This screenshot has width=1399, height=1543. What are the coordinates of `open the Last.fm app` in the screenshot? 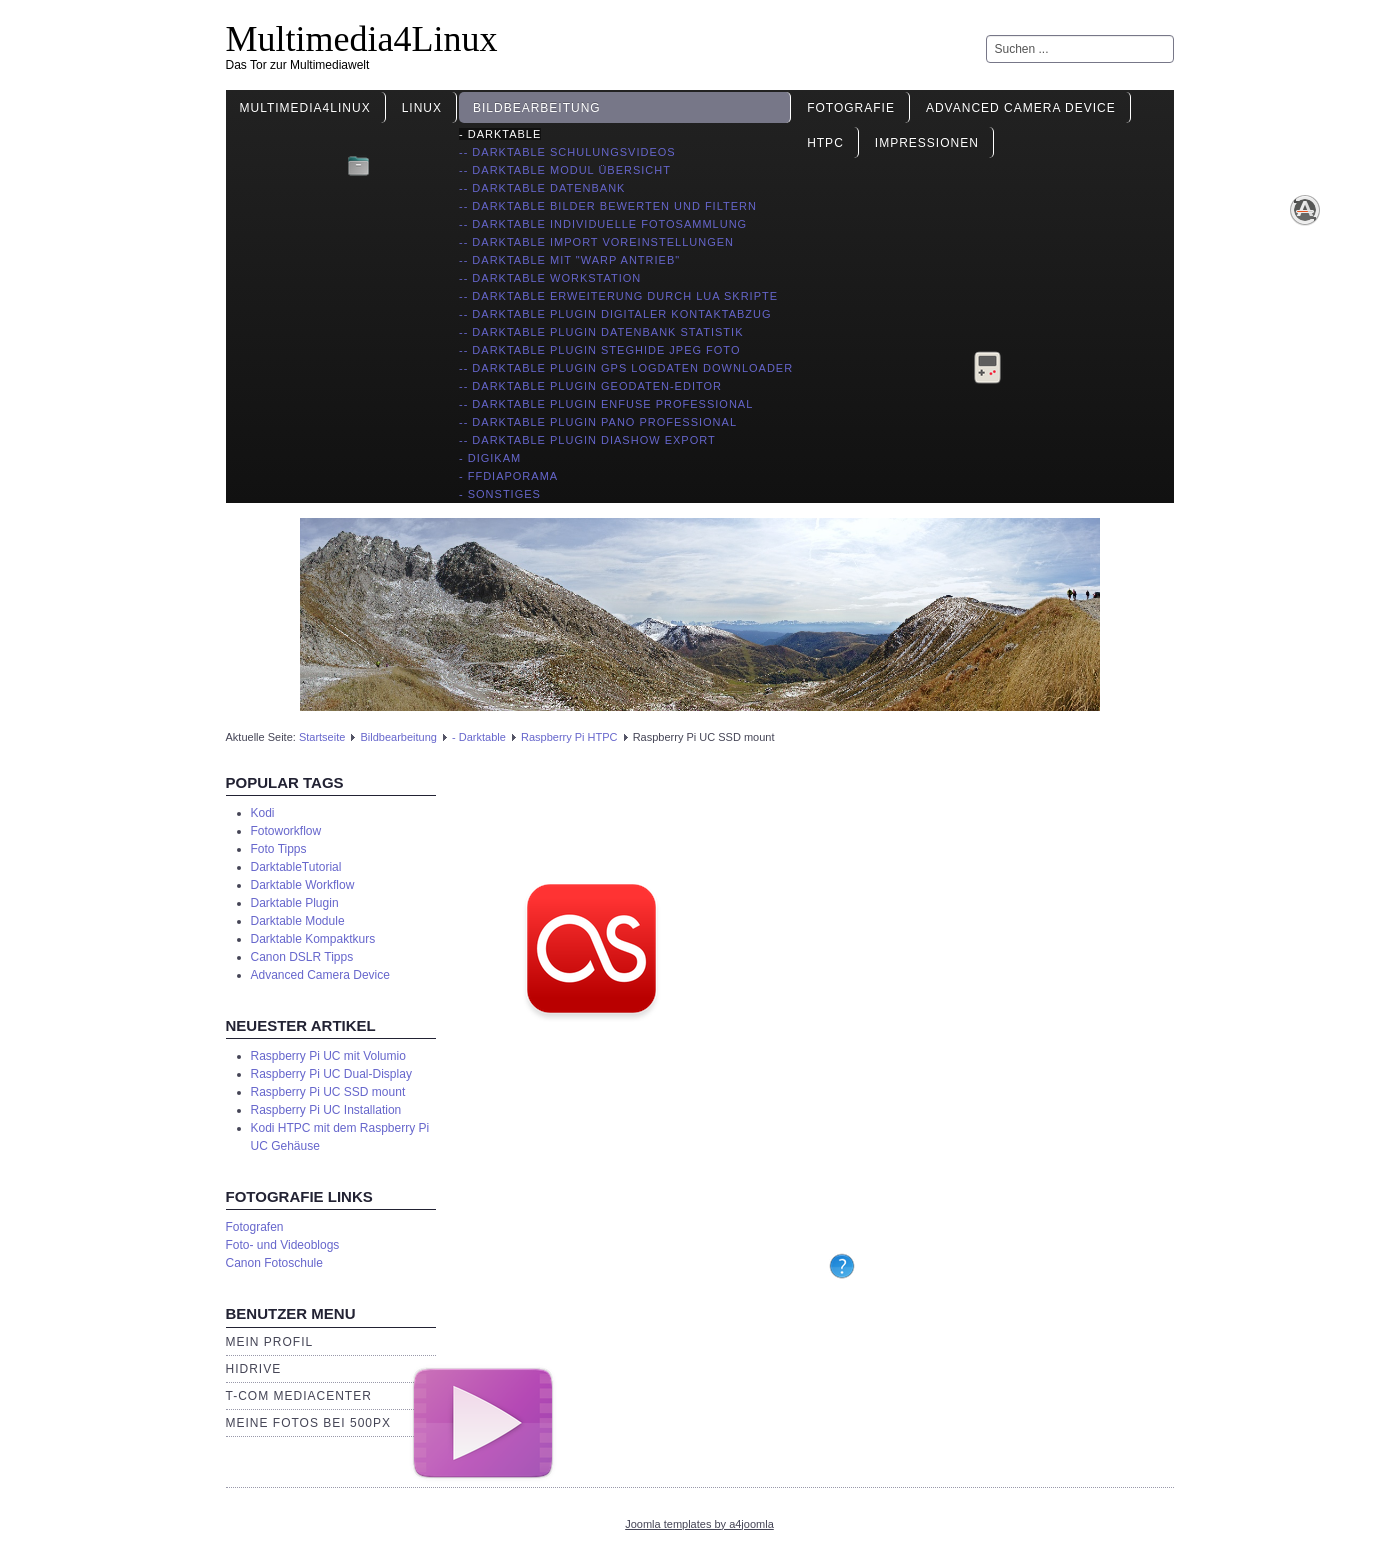 It's located at (591, 948).